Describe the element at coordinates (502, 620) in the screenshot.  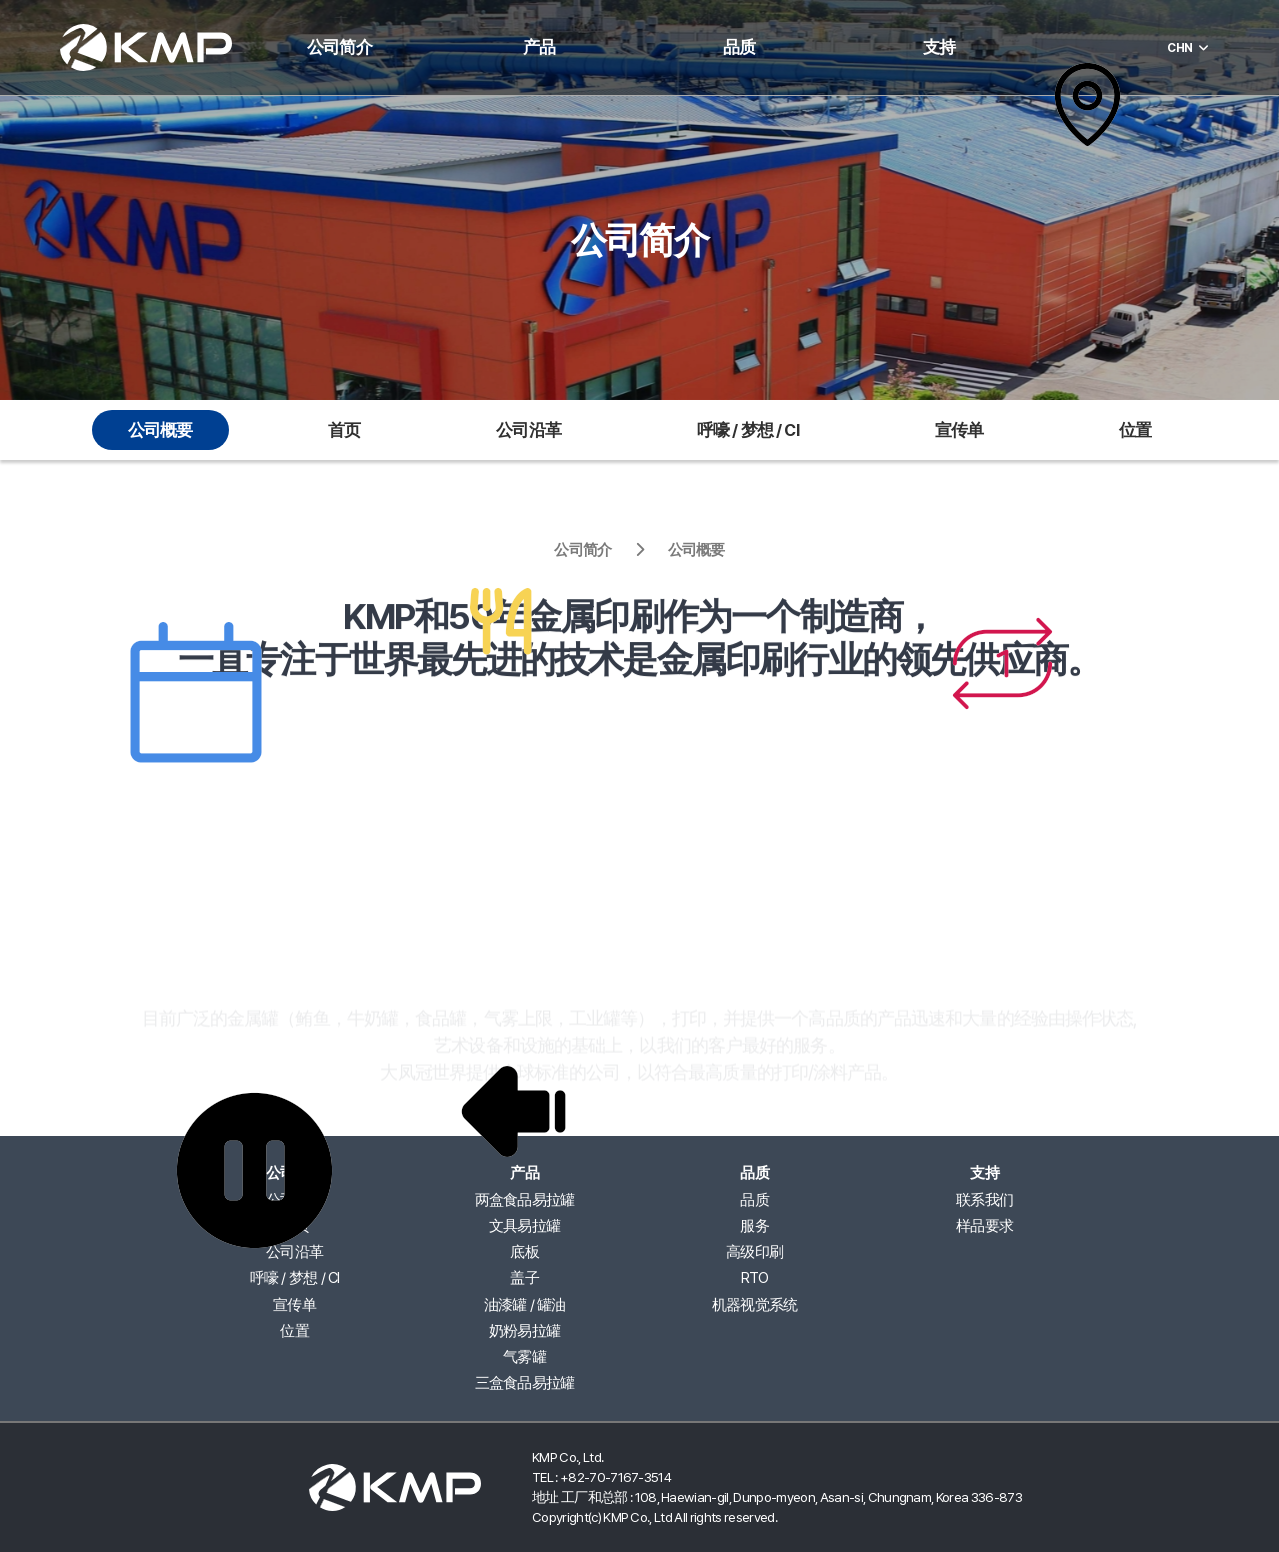
I see `access food and dining options` at that location.